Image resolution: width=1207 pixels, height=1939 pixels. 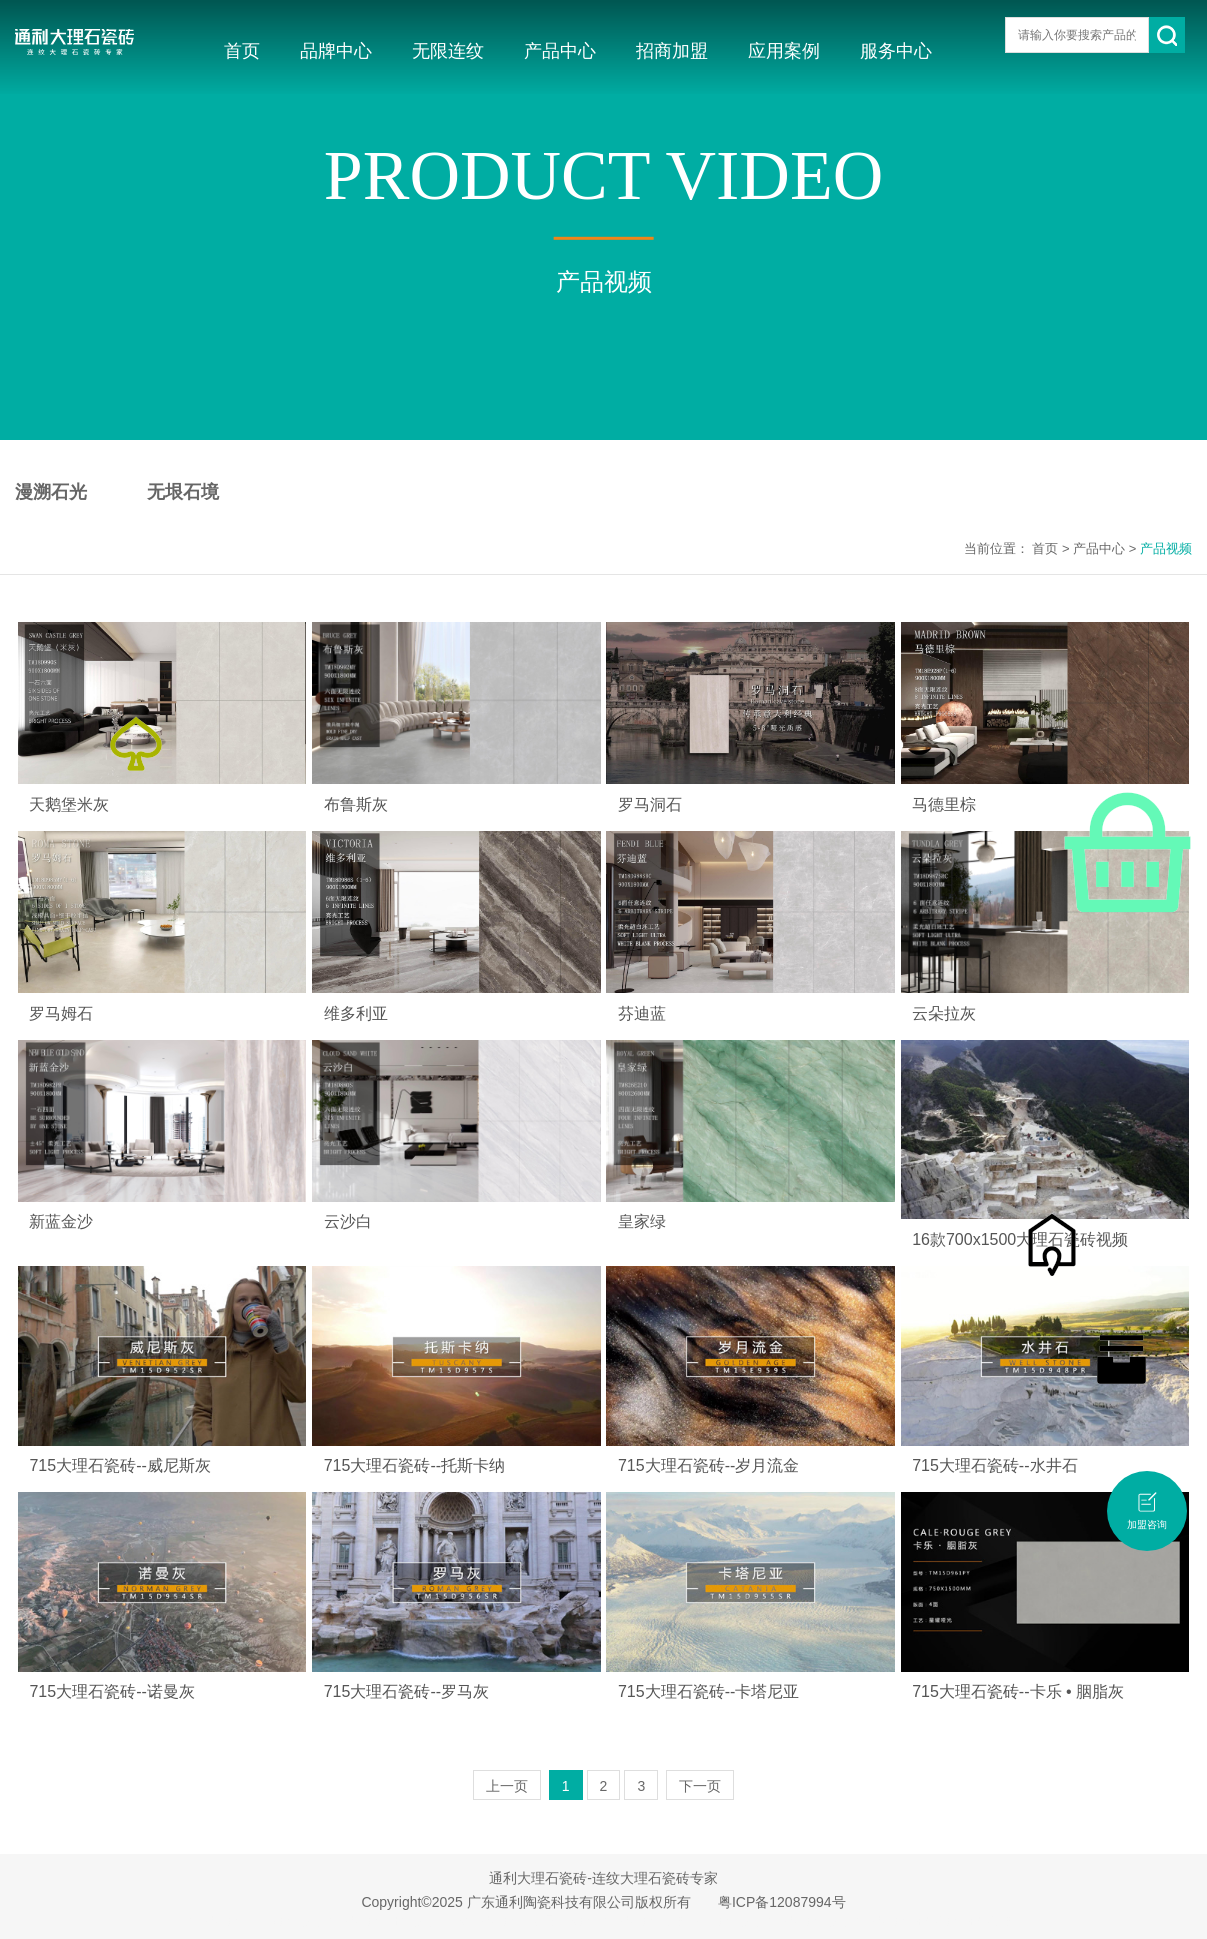 I want to click on access archived files or documents, so click(x=1121, y=1359).